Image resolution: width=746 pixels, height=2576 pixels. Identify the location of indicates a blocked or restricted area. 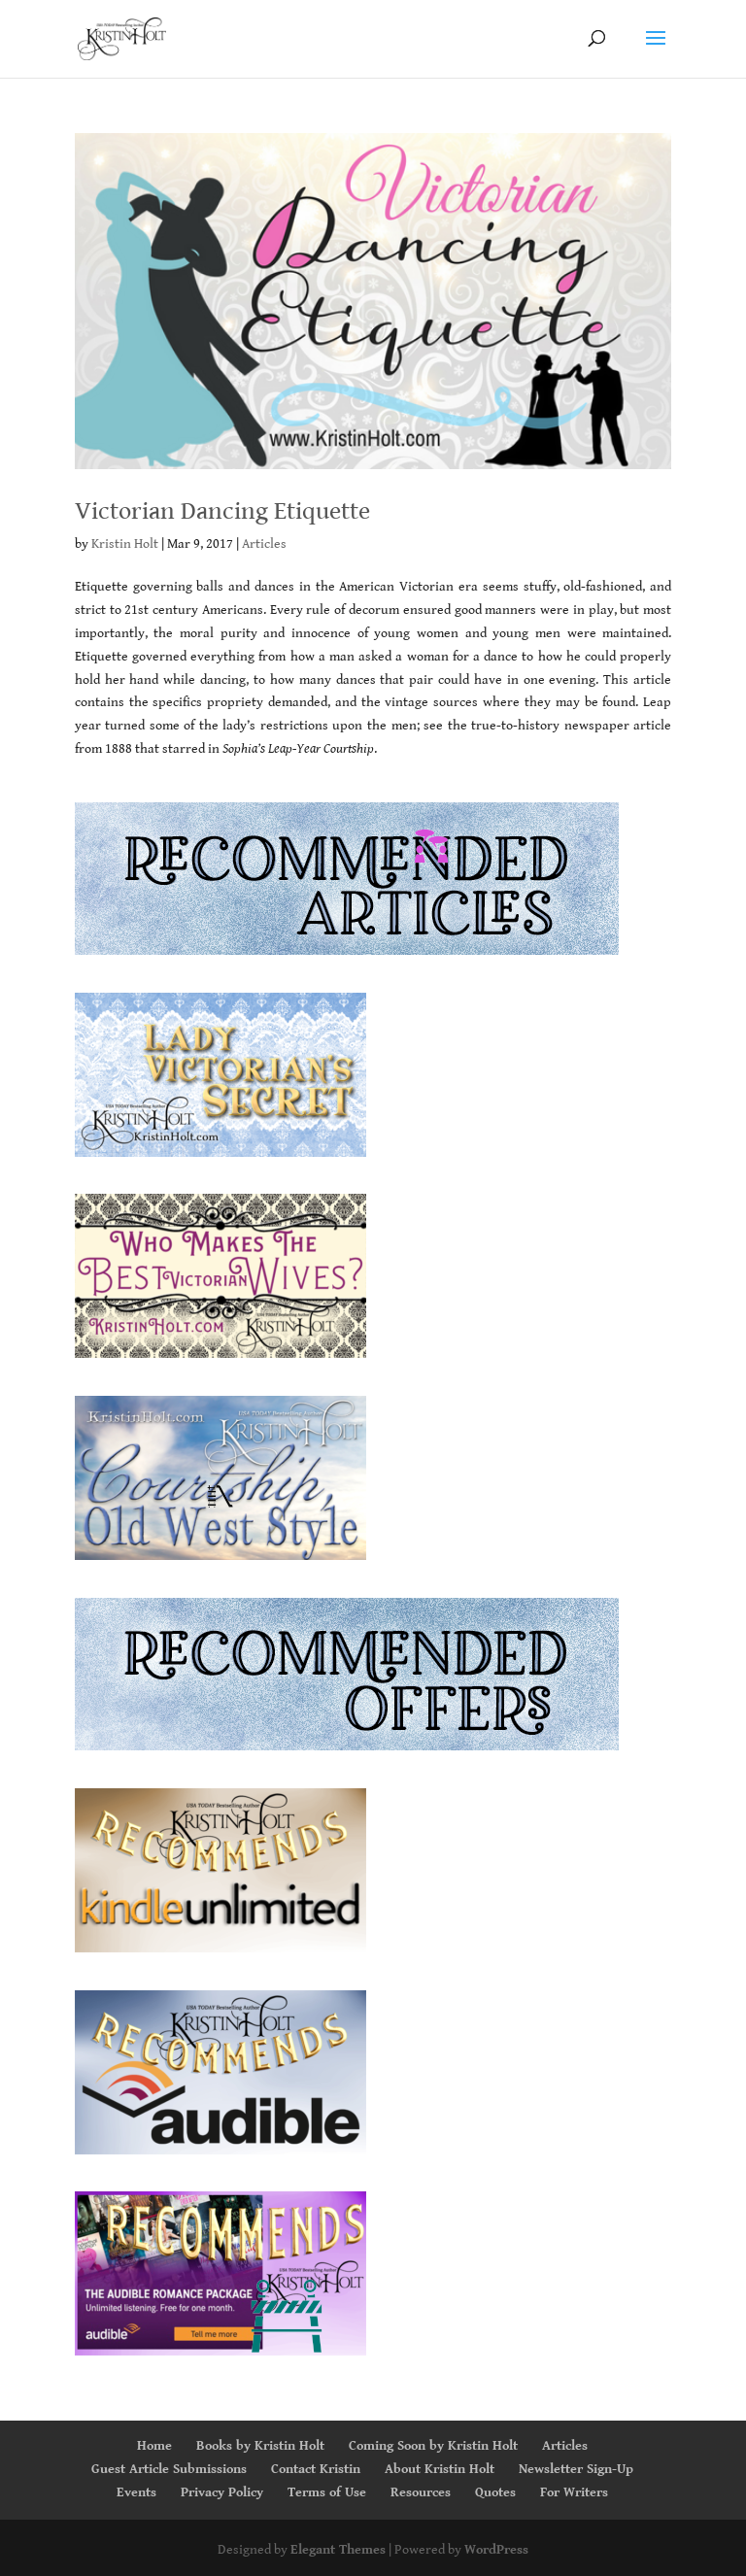
(287, 2315).